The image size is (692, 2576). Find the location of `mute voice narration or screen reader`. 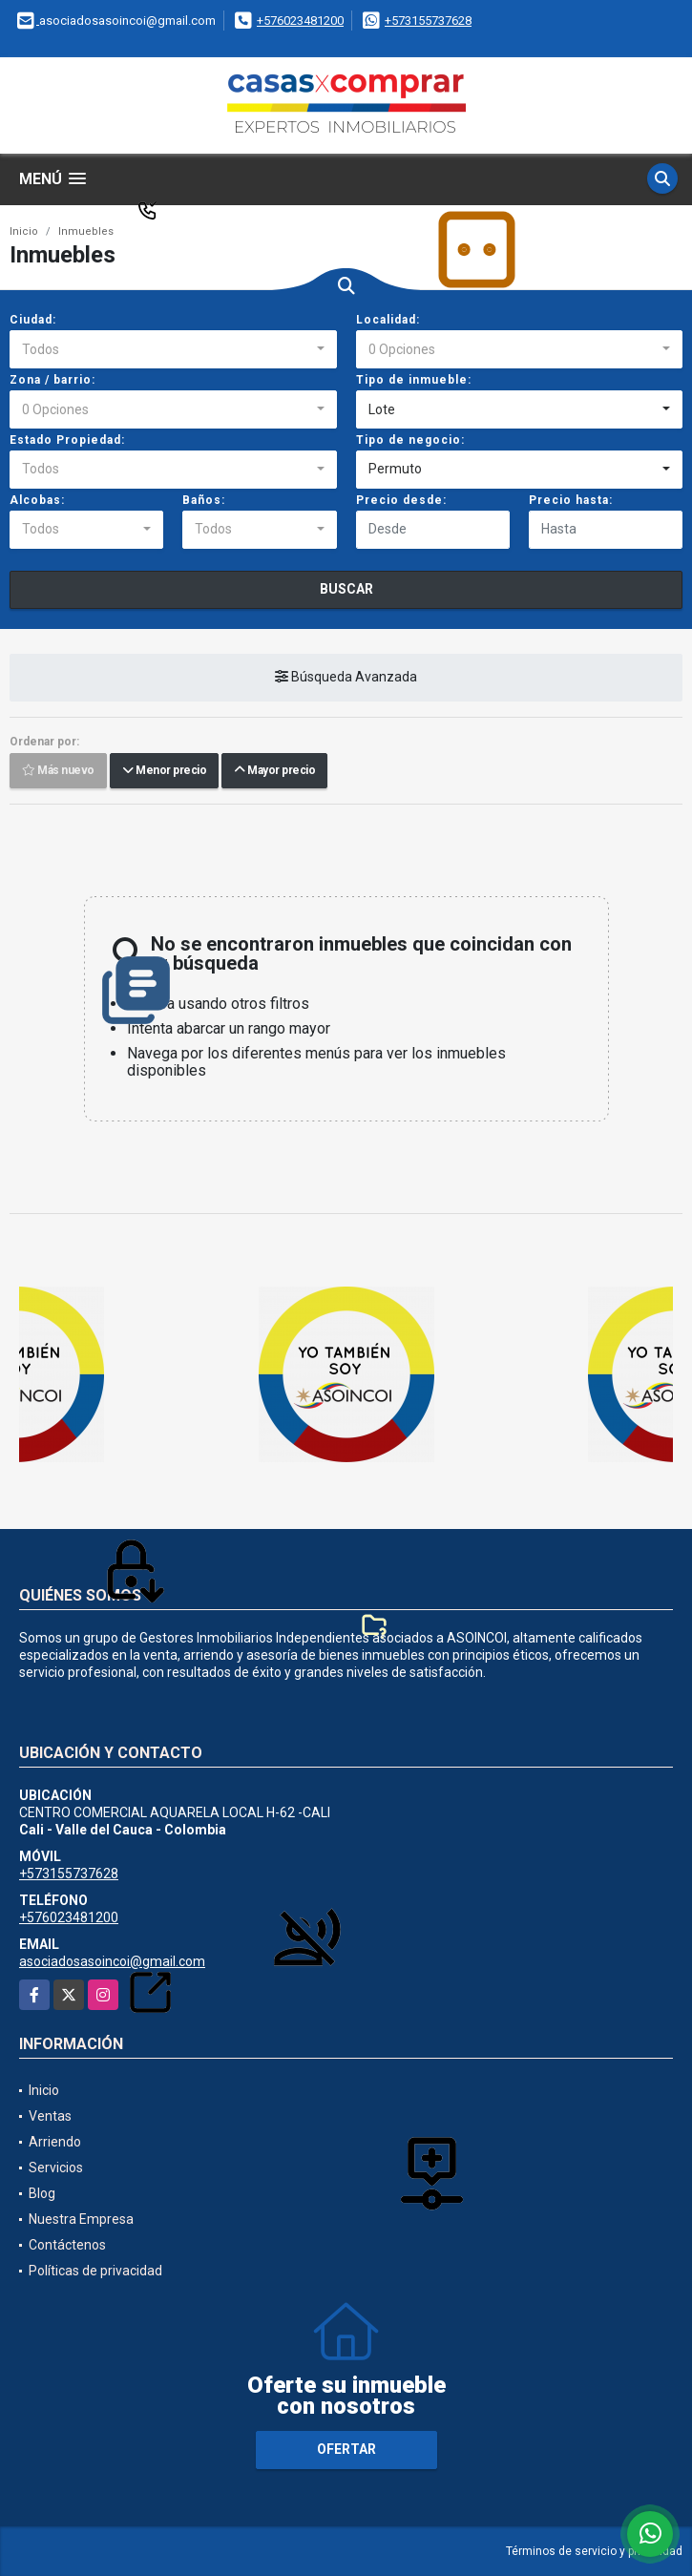

mute voice narration or screen reader is located at coordinates (307, 1938).